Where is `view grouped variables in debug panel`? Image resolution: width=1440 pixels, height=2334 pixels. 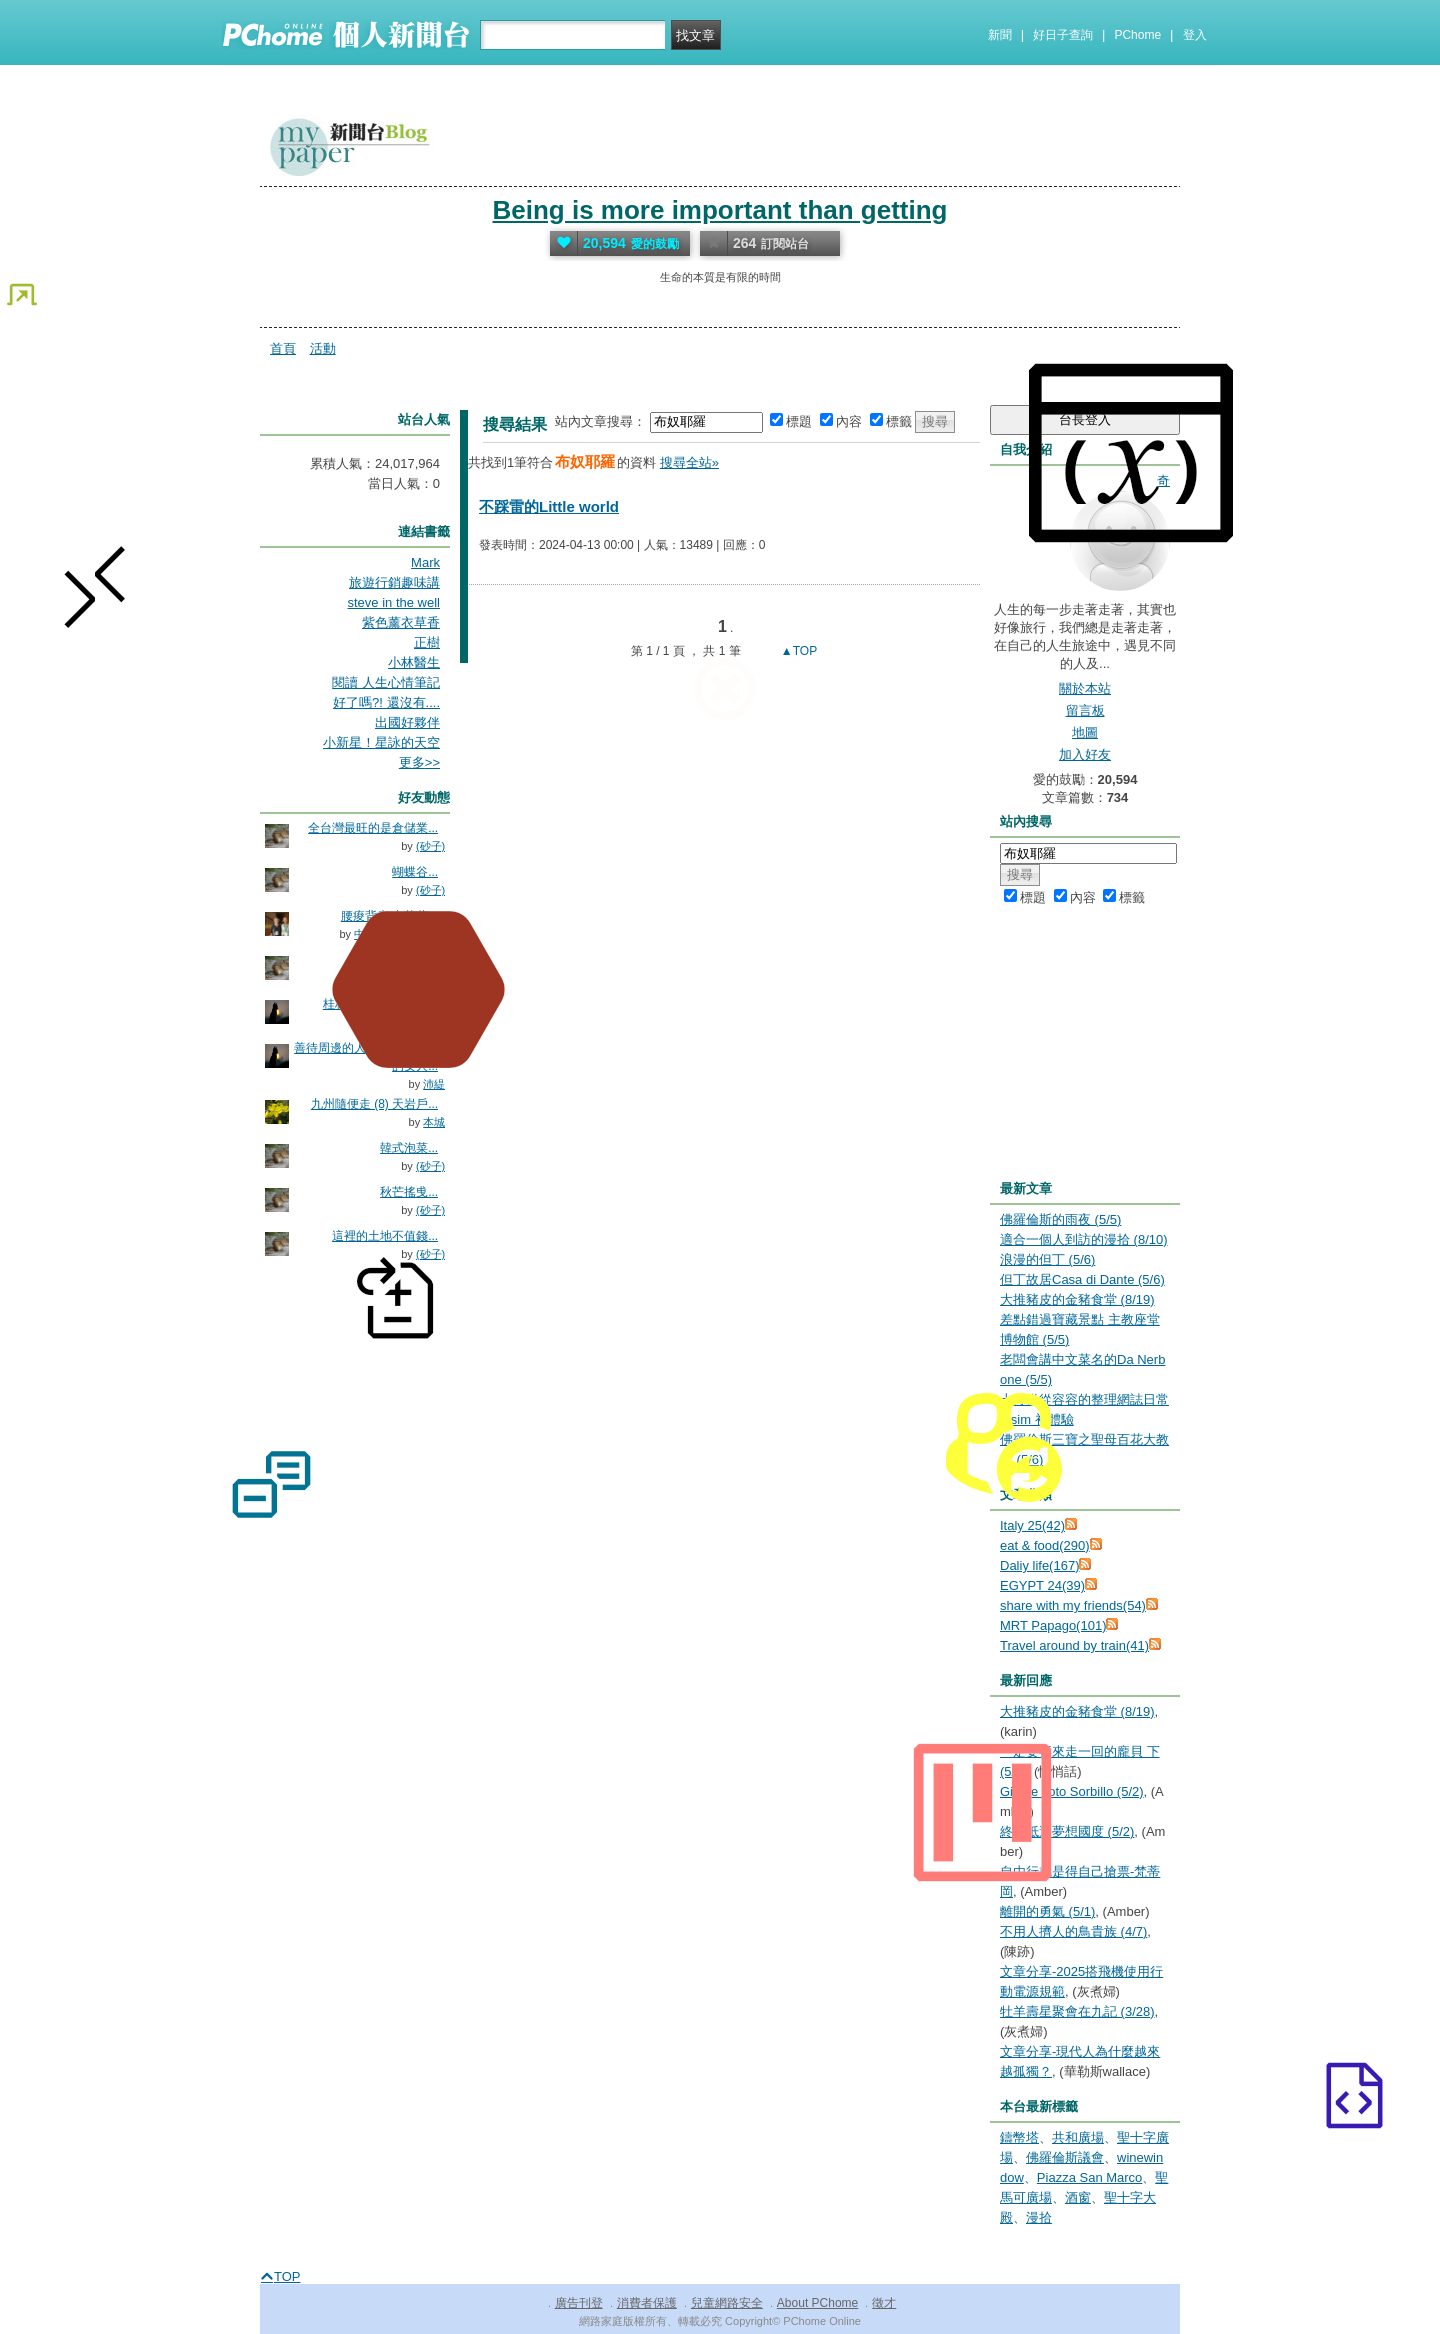 view grouped variables in debug panel is located at coordinates (1131, 453).